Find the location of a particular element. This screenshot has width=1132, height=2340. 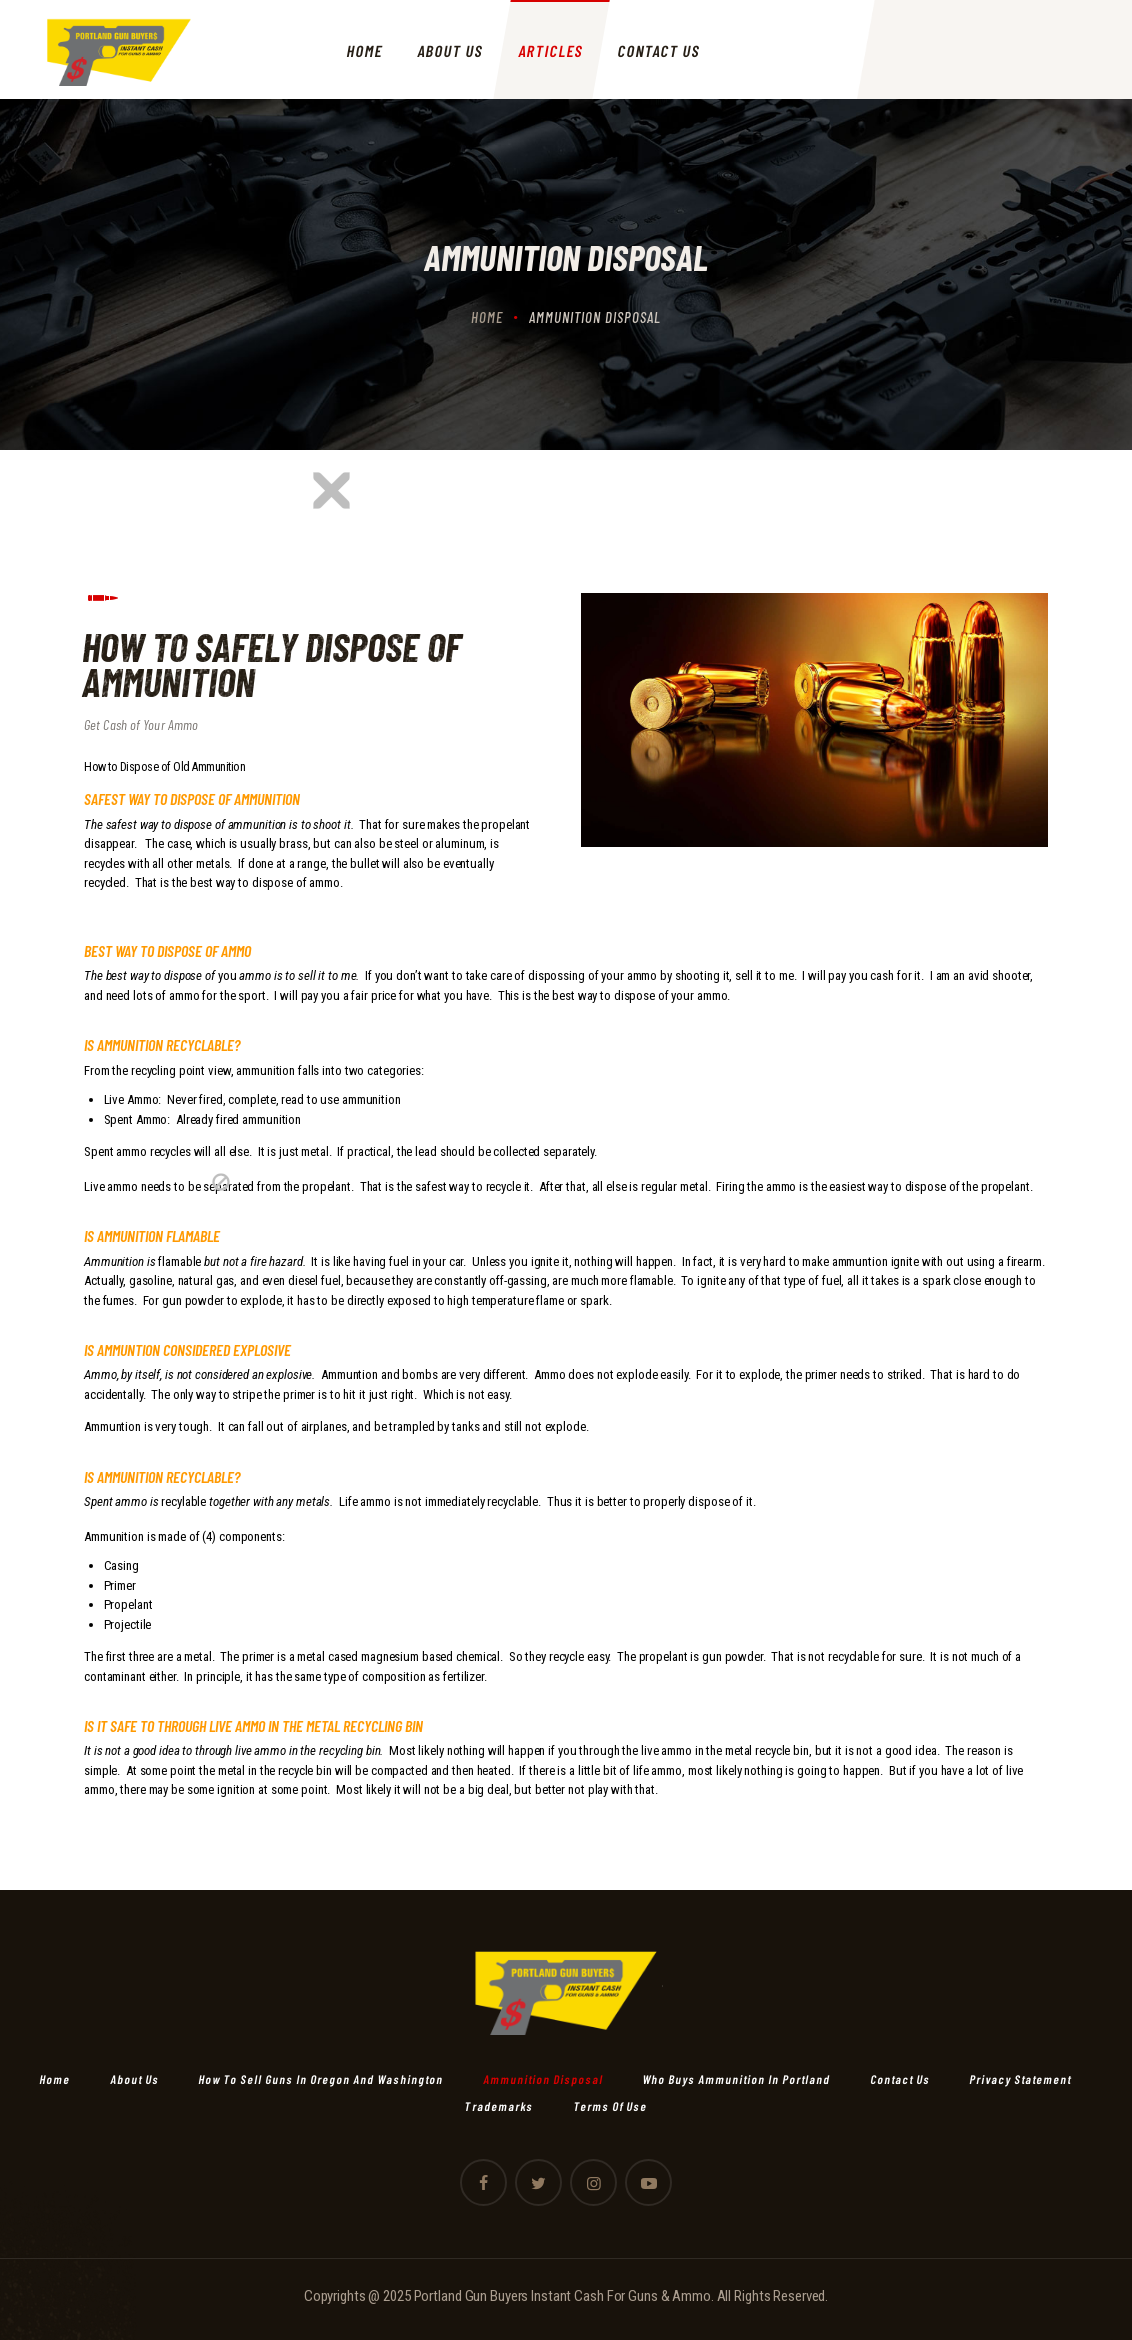

close the current window is located at coordinates (331, 490).